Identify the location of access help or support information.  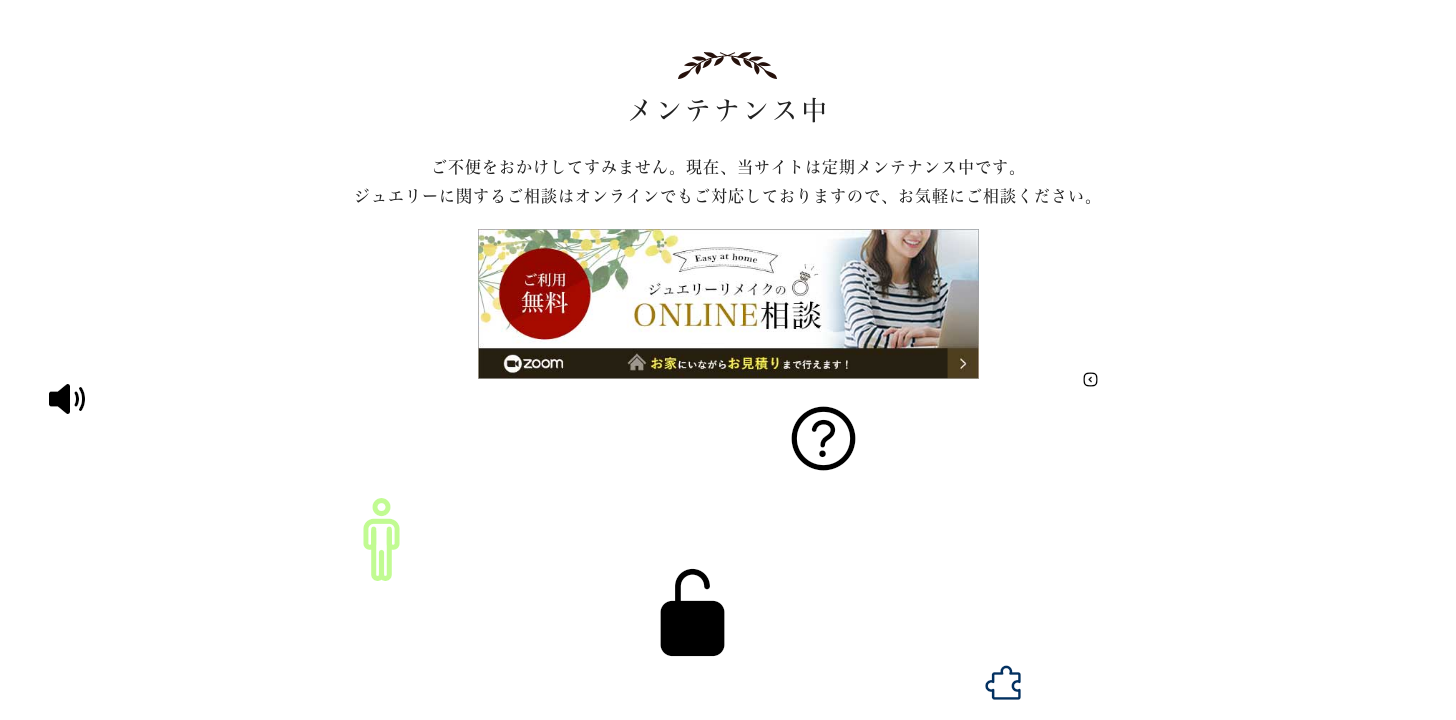
(823, 438).